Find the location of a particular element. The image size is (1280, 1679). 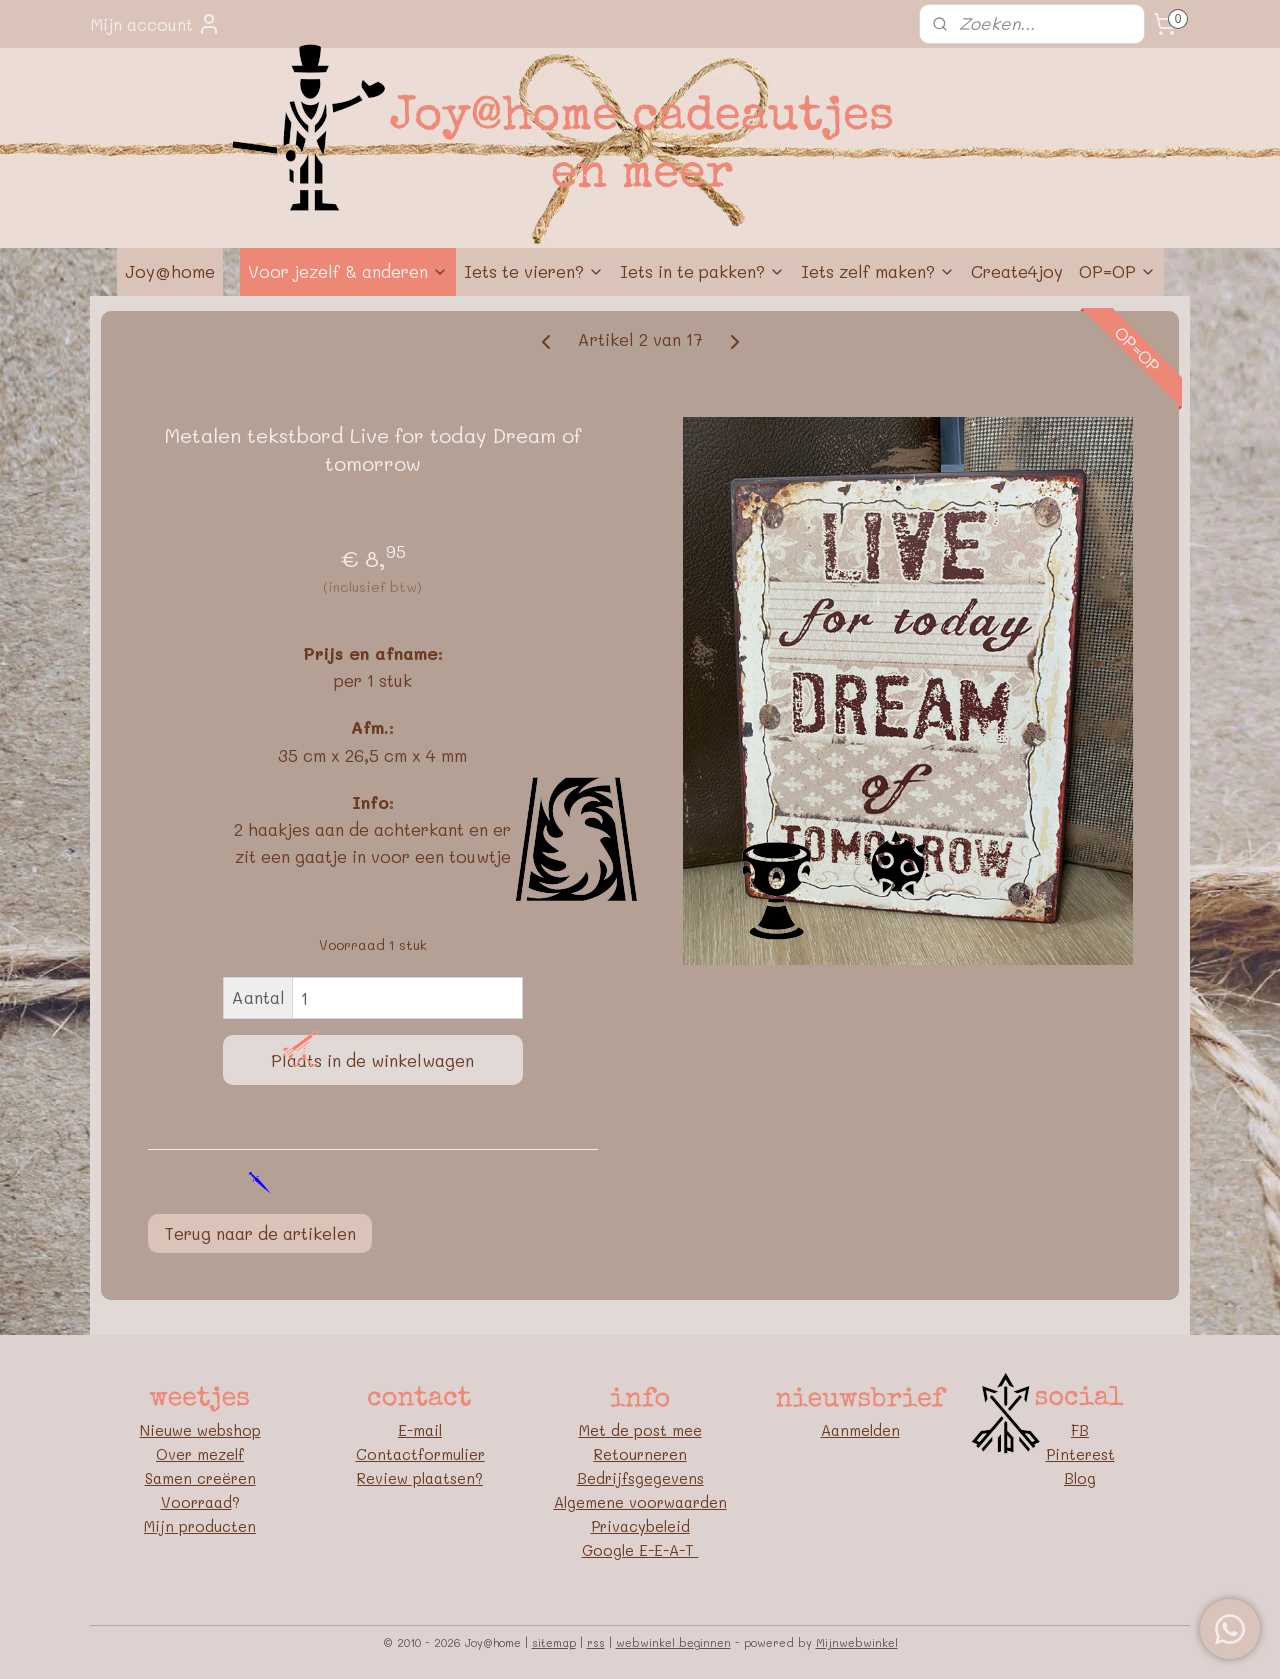

launch missile attack in game is located at coordinates (300, 1048).